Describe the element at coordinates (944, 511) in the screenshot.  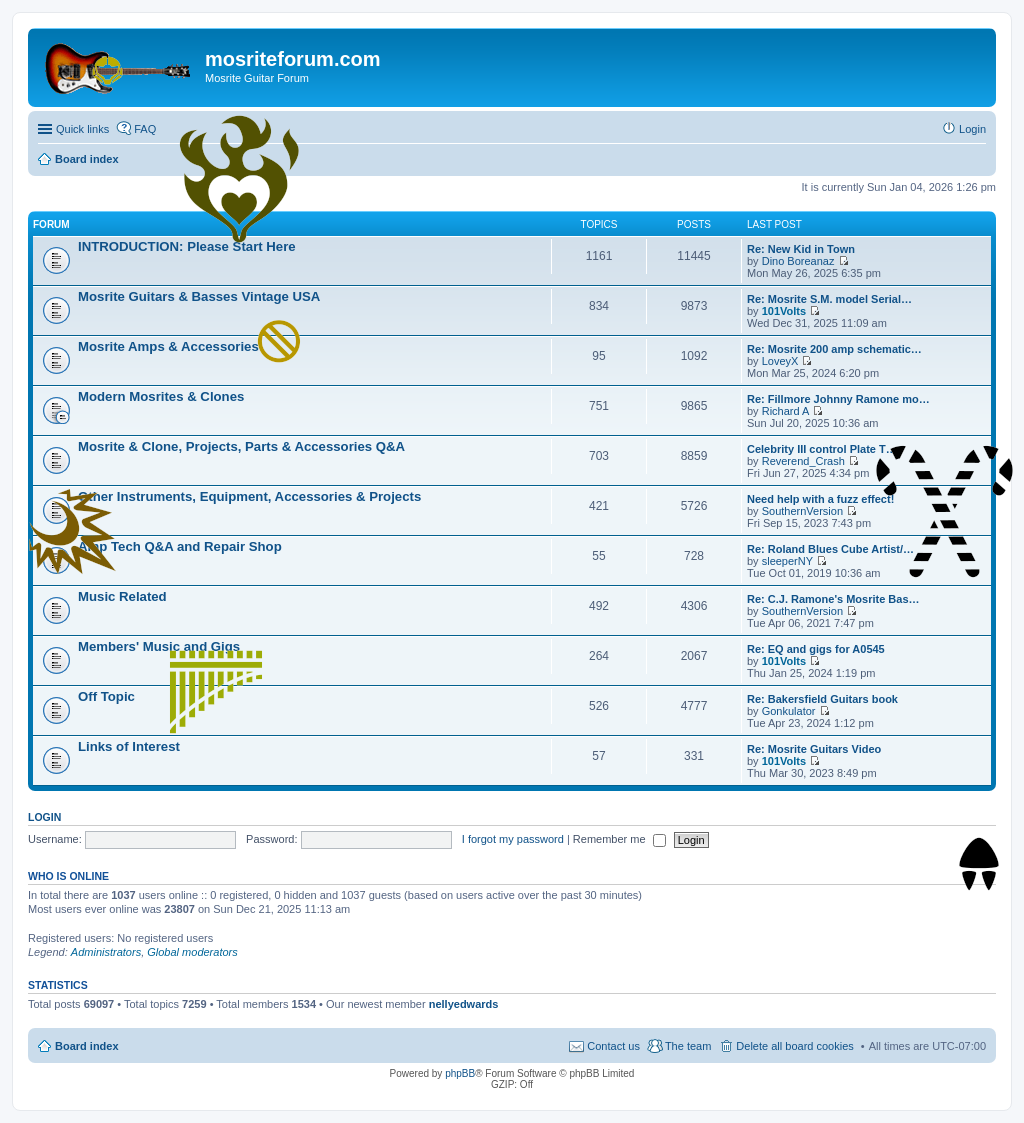
I see `holiday or christmas-themed content` at that location.